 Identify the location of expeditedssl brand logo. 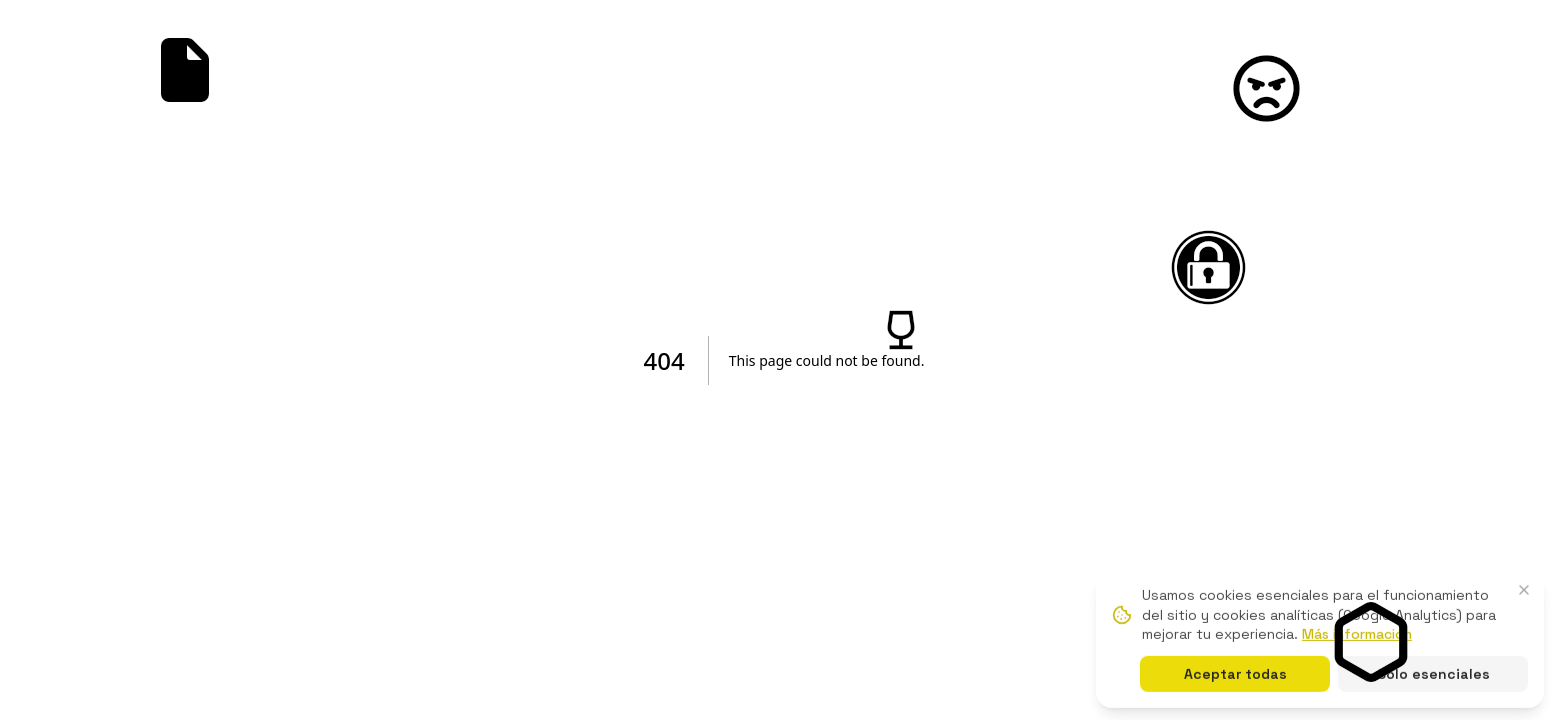
(1208, 267).